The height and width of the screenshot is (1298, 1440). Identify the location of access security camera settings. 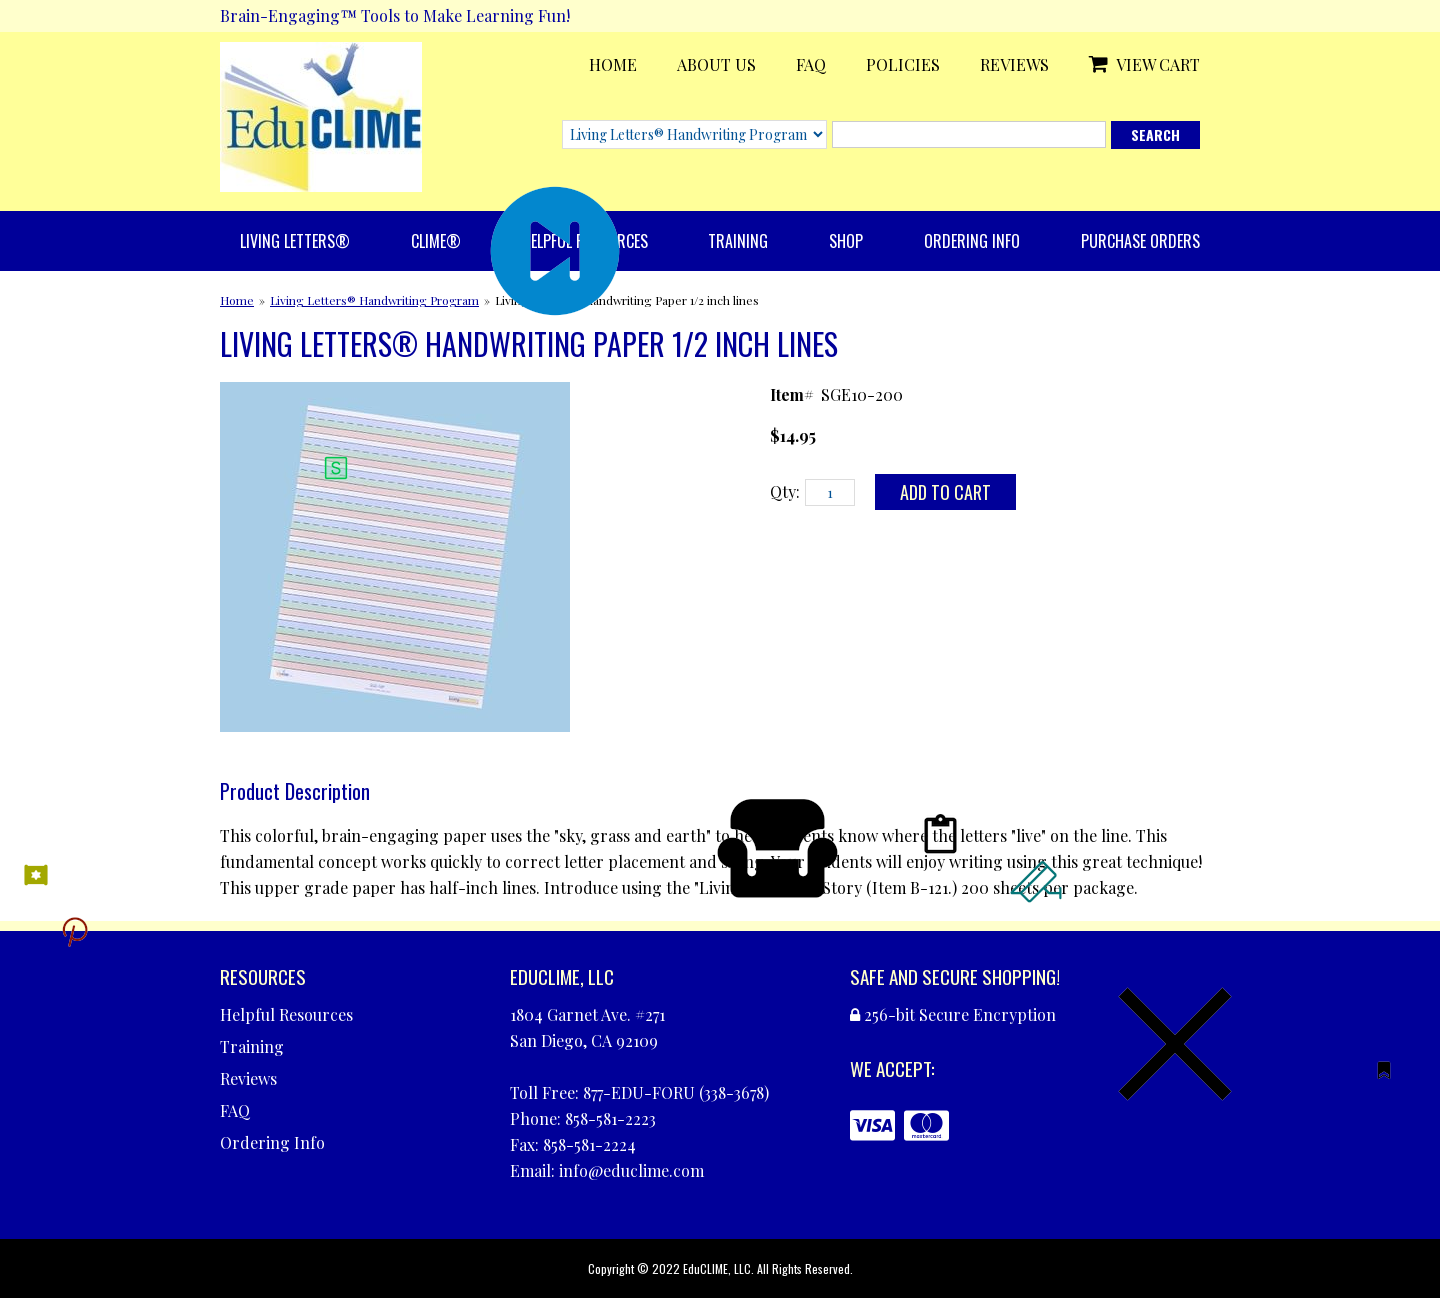
(1036, 885).